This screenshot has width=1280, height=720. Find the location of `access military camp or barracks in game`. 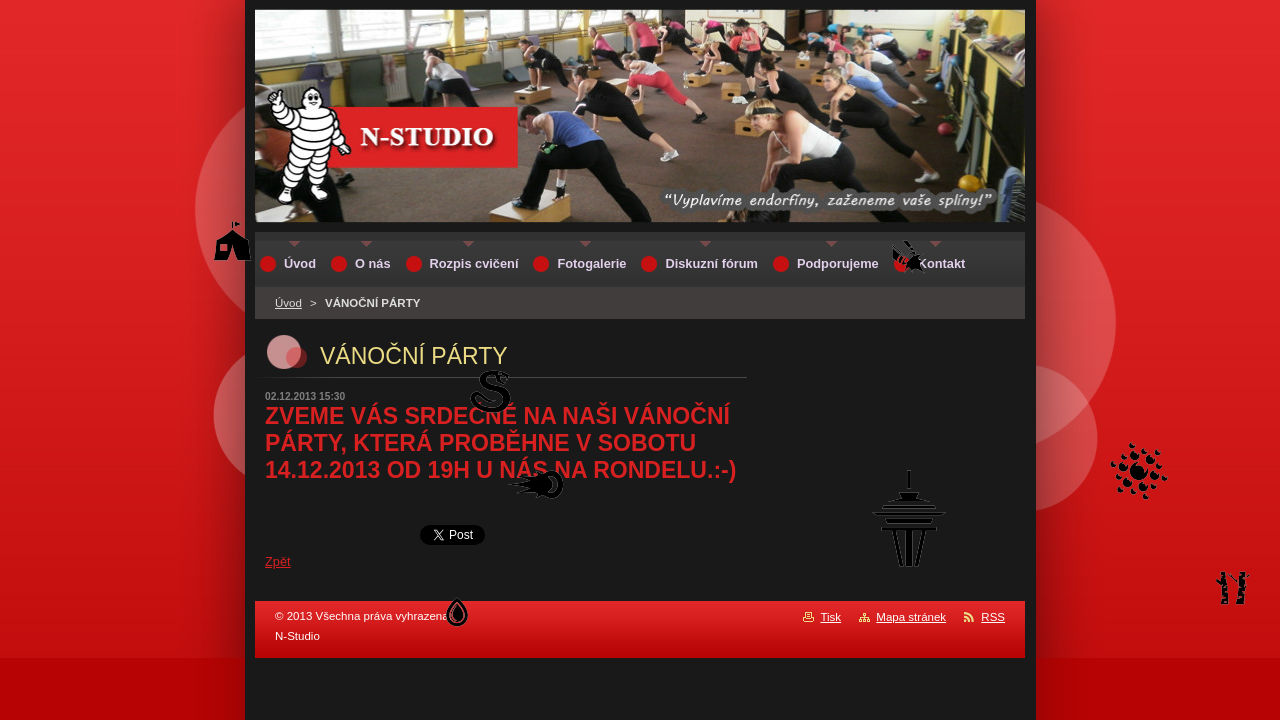

access military camp or barracks in game is located at coordinates (232, 240).